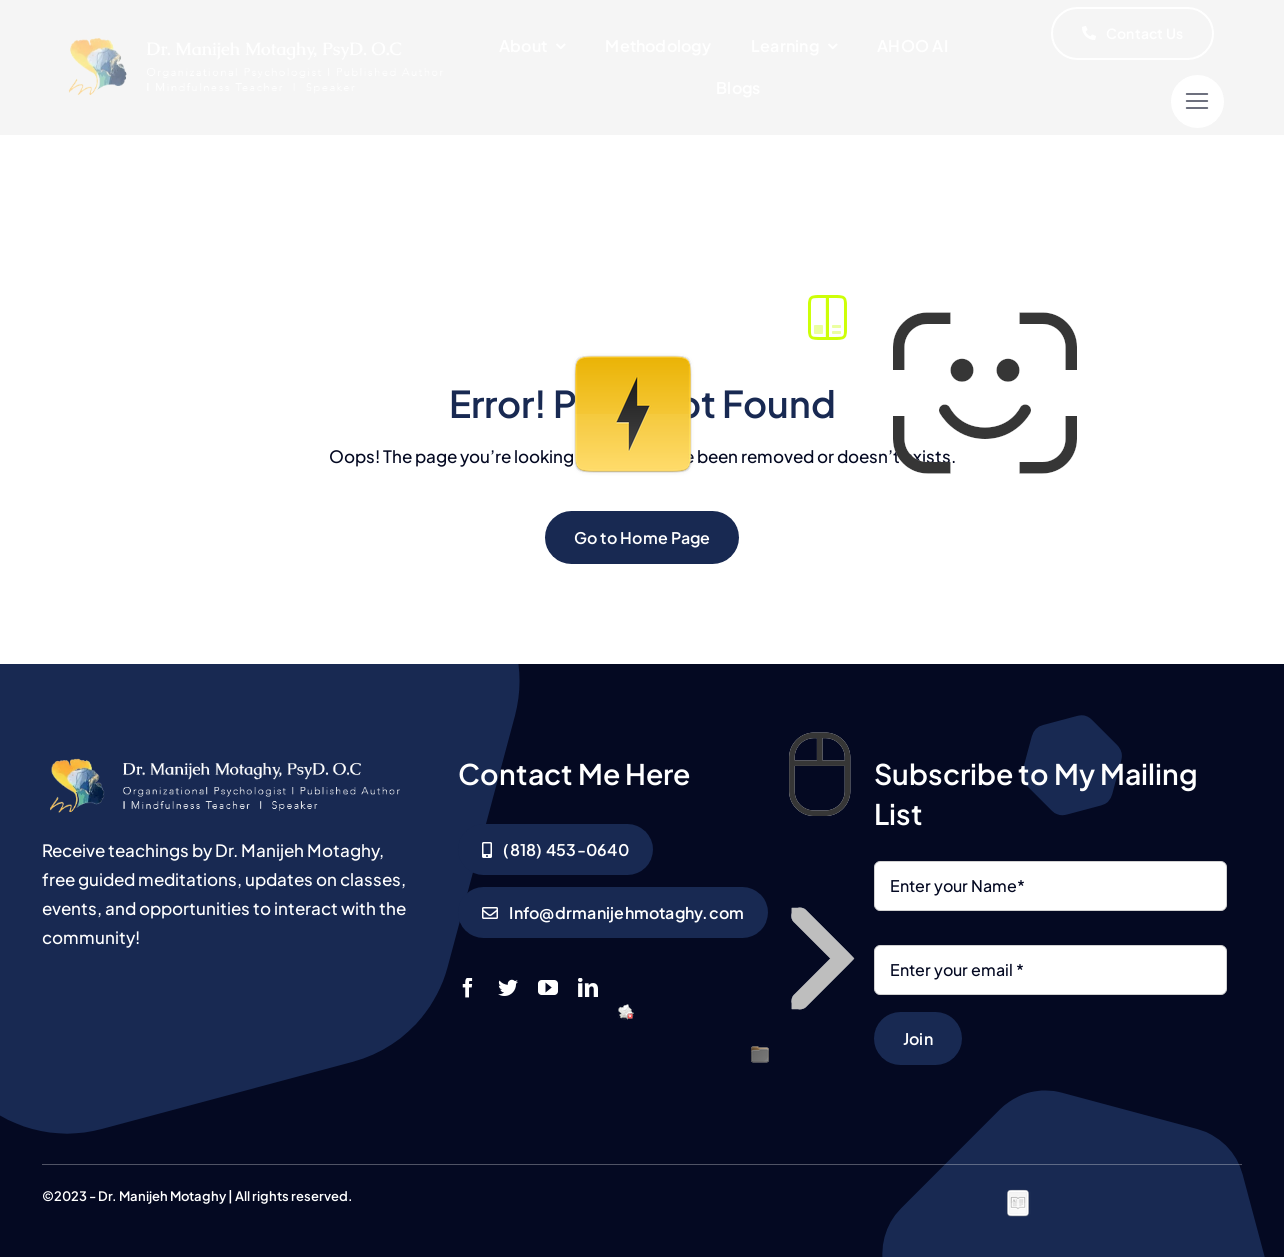 The width and height of the screenshot is (1284, 1257). Describe the element at coordinates (1018, 1203) in the screenshot. I see `open a mobipocket ebook file` at that location.